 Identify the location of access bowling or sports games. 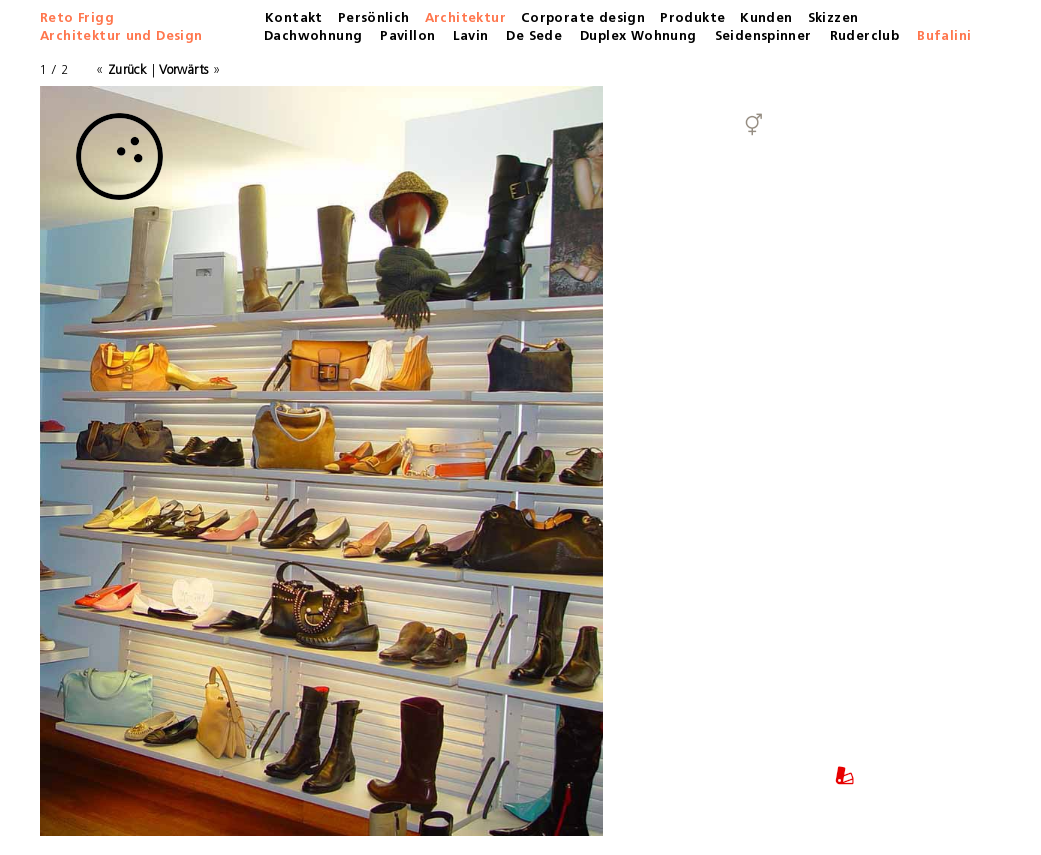
(119, 156).